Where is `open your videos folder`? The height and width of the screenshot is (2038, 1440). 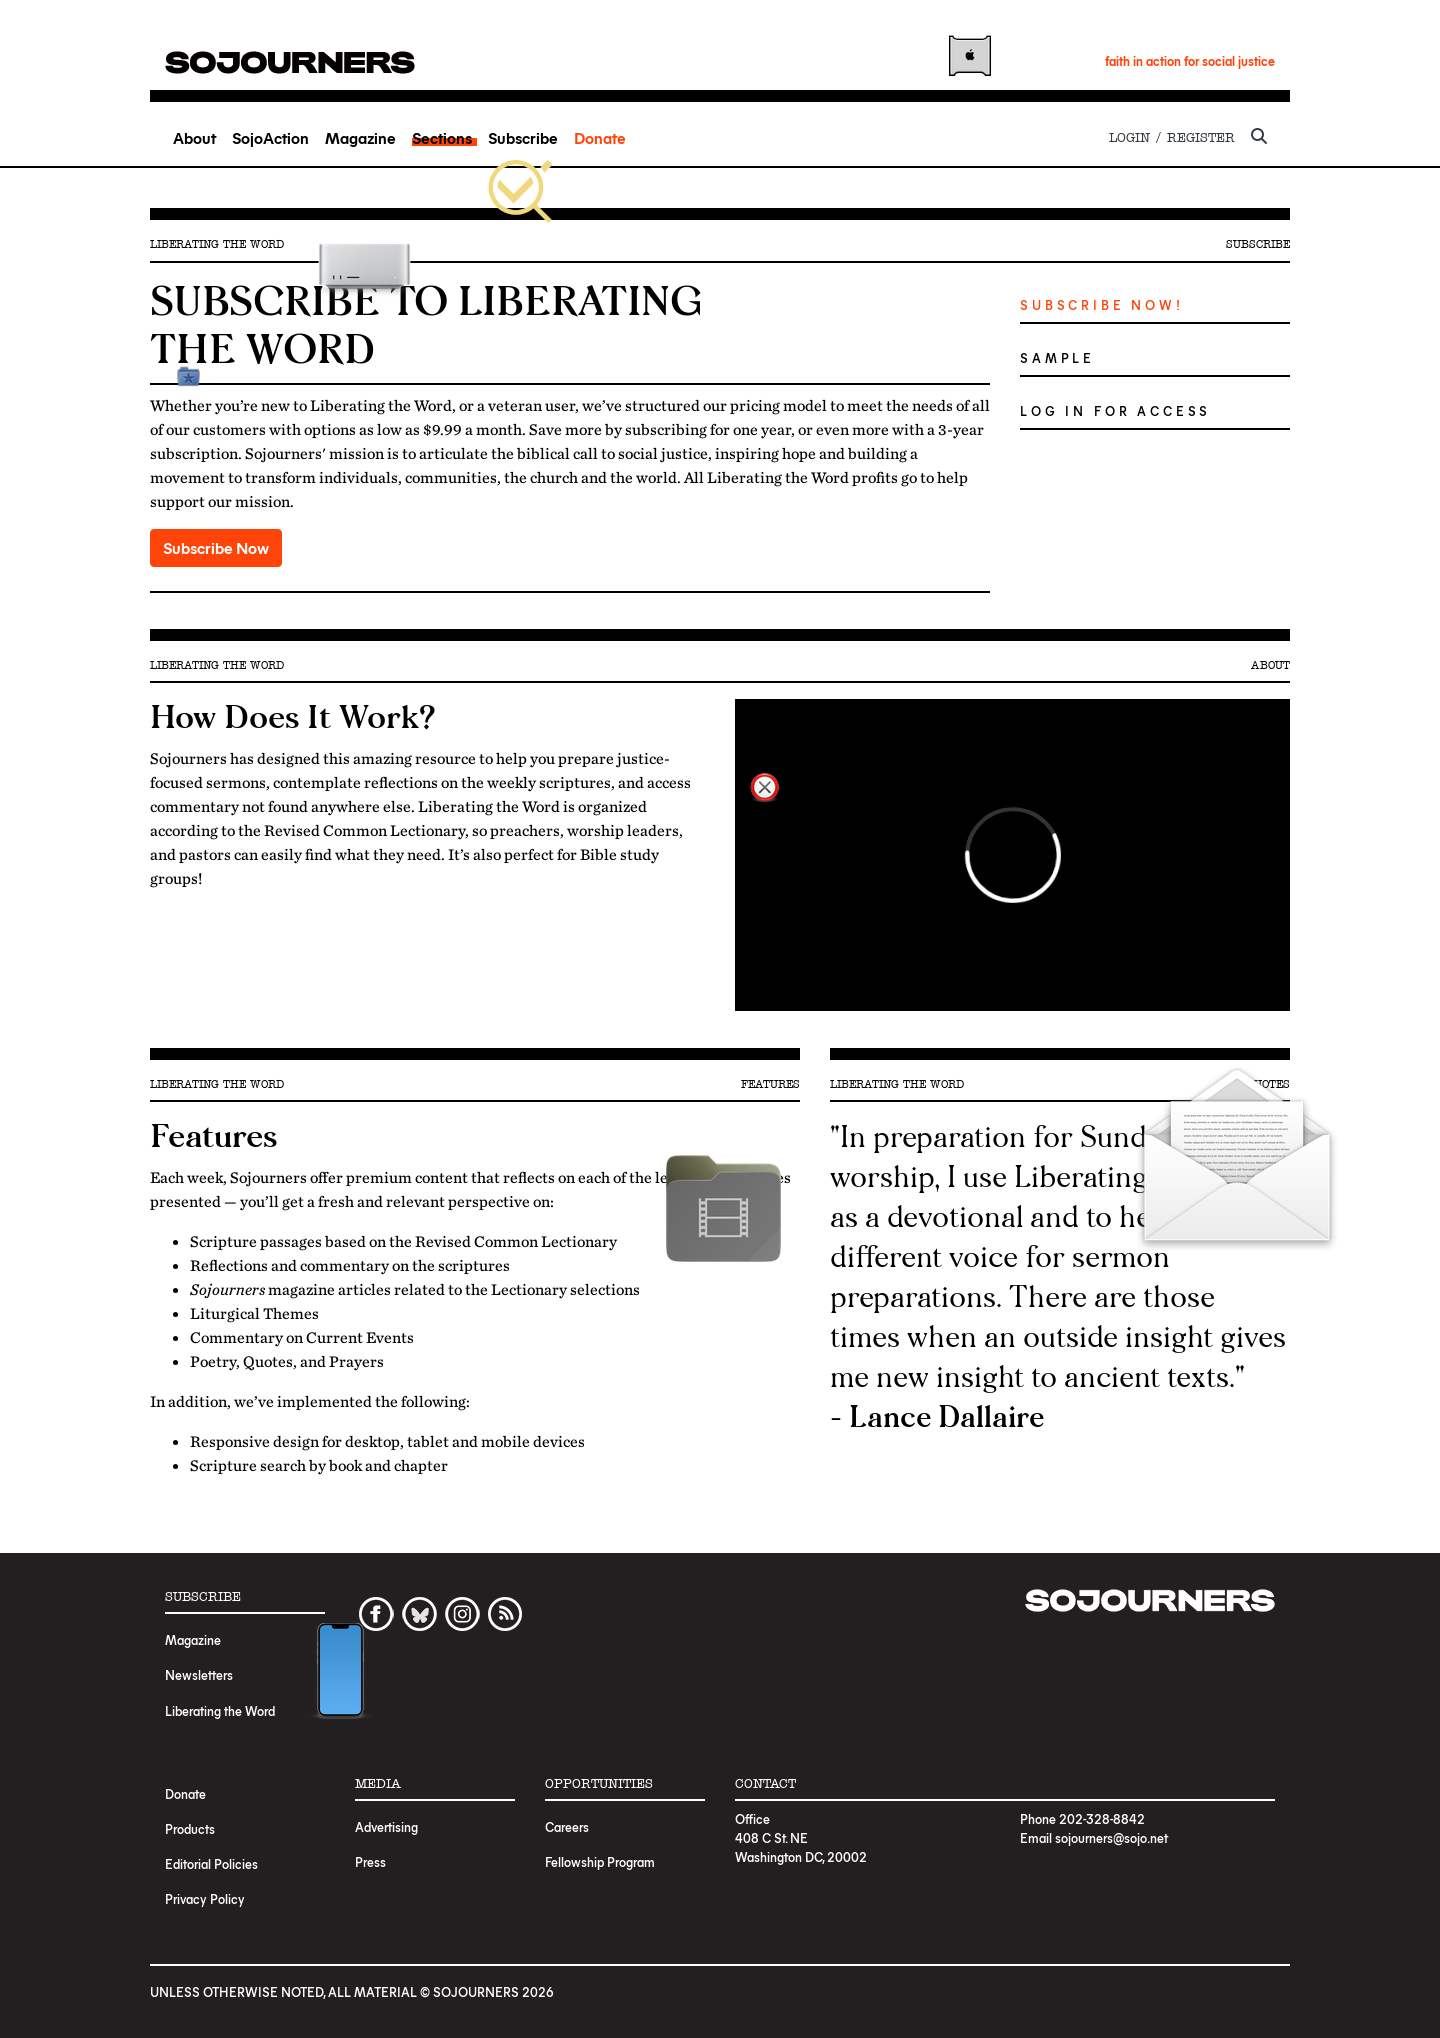
open your videos folder is located at coordinates (723, 1208).